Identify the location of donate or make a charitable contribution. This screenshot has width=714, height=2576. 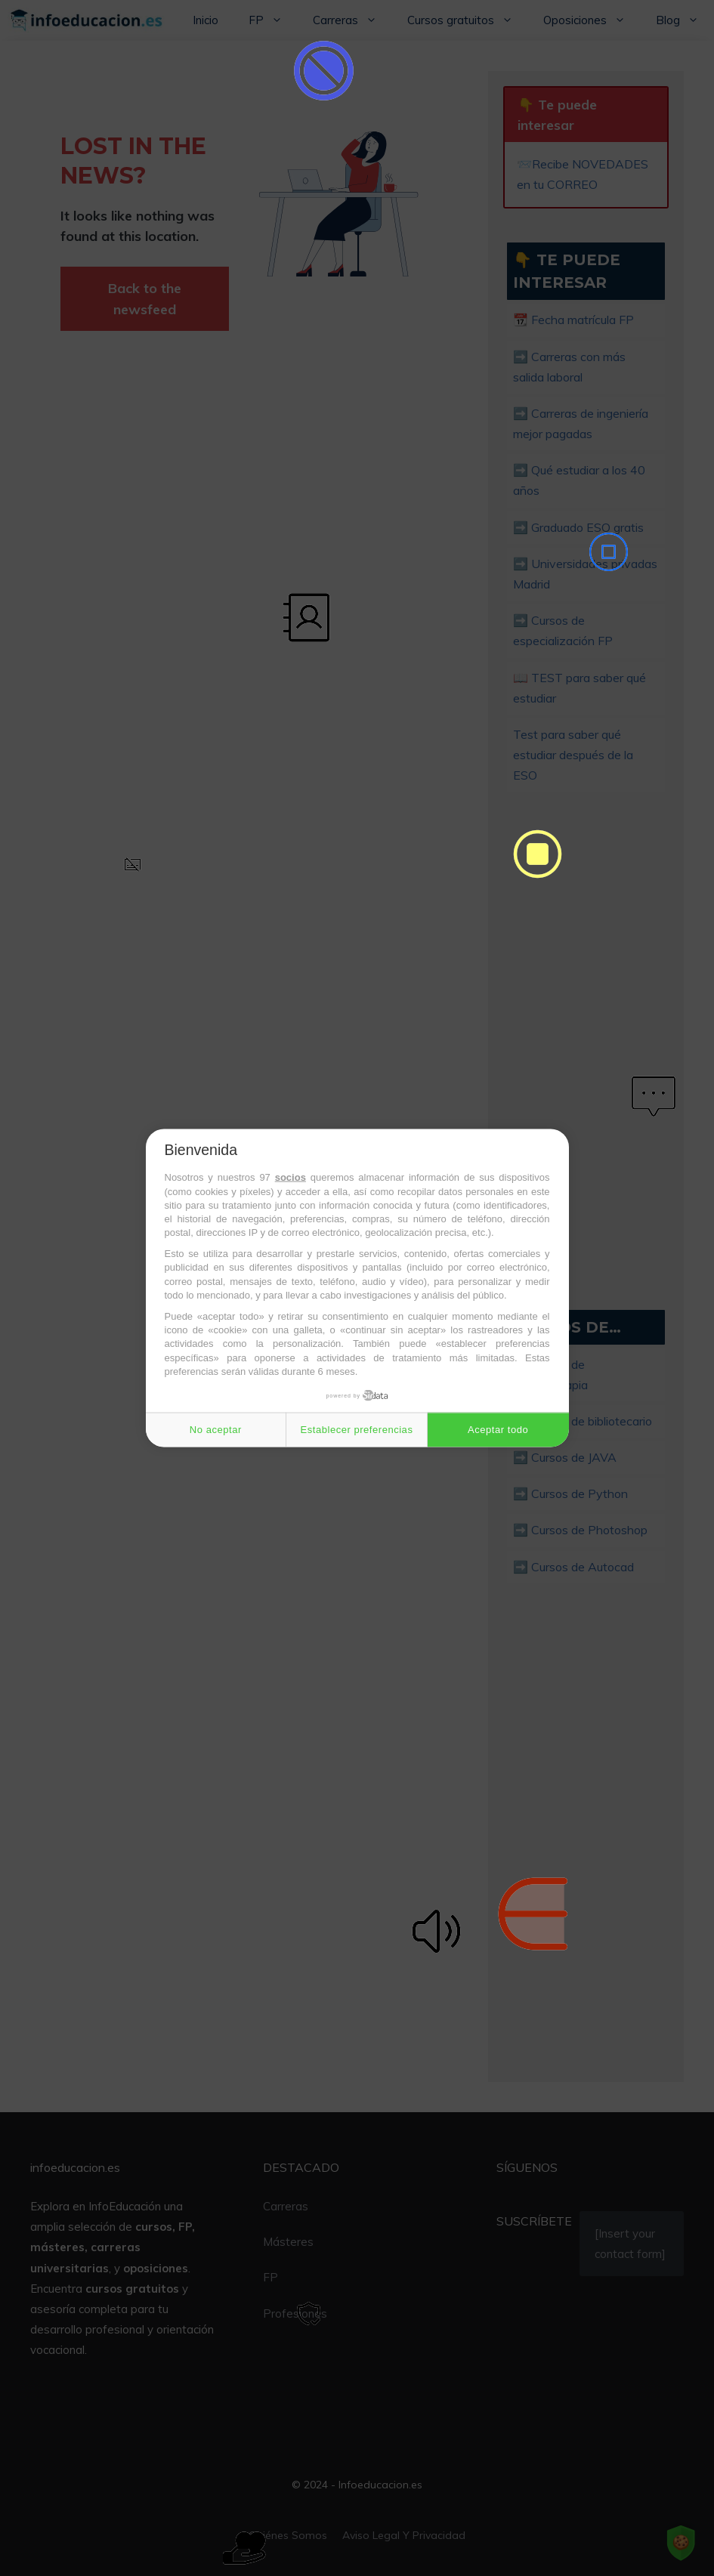
(246, 2549).